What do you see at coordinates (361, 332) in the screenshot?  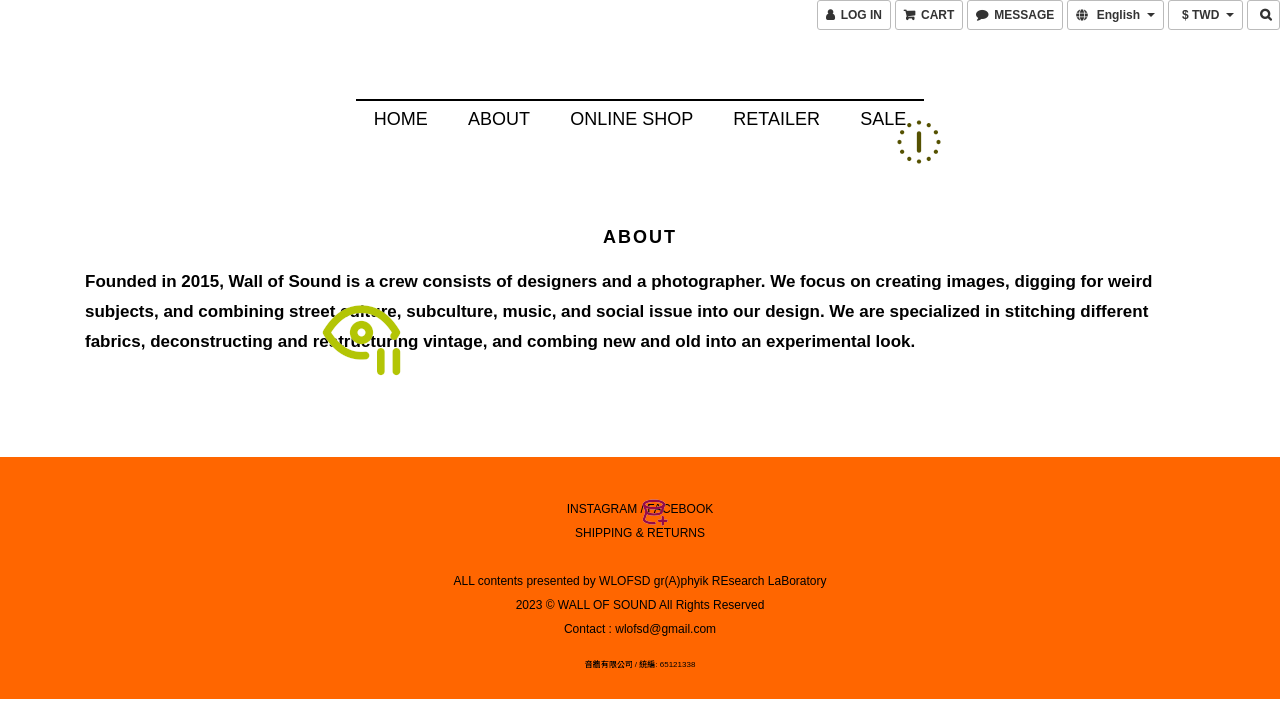 I see `pause visibility or viewing mode` at bounding box center [361, 332].